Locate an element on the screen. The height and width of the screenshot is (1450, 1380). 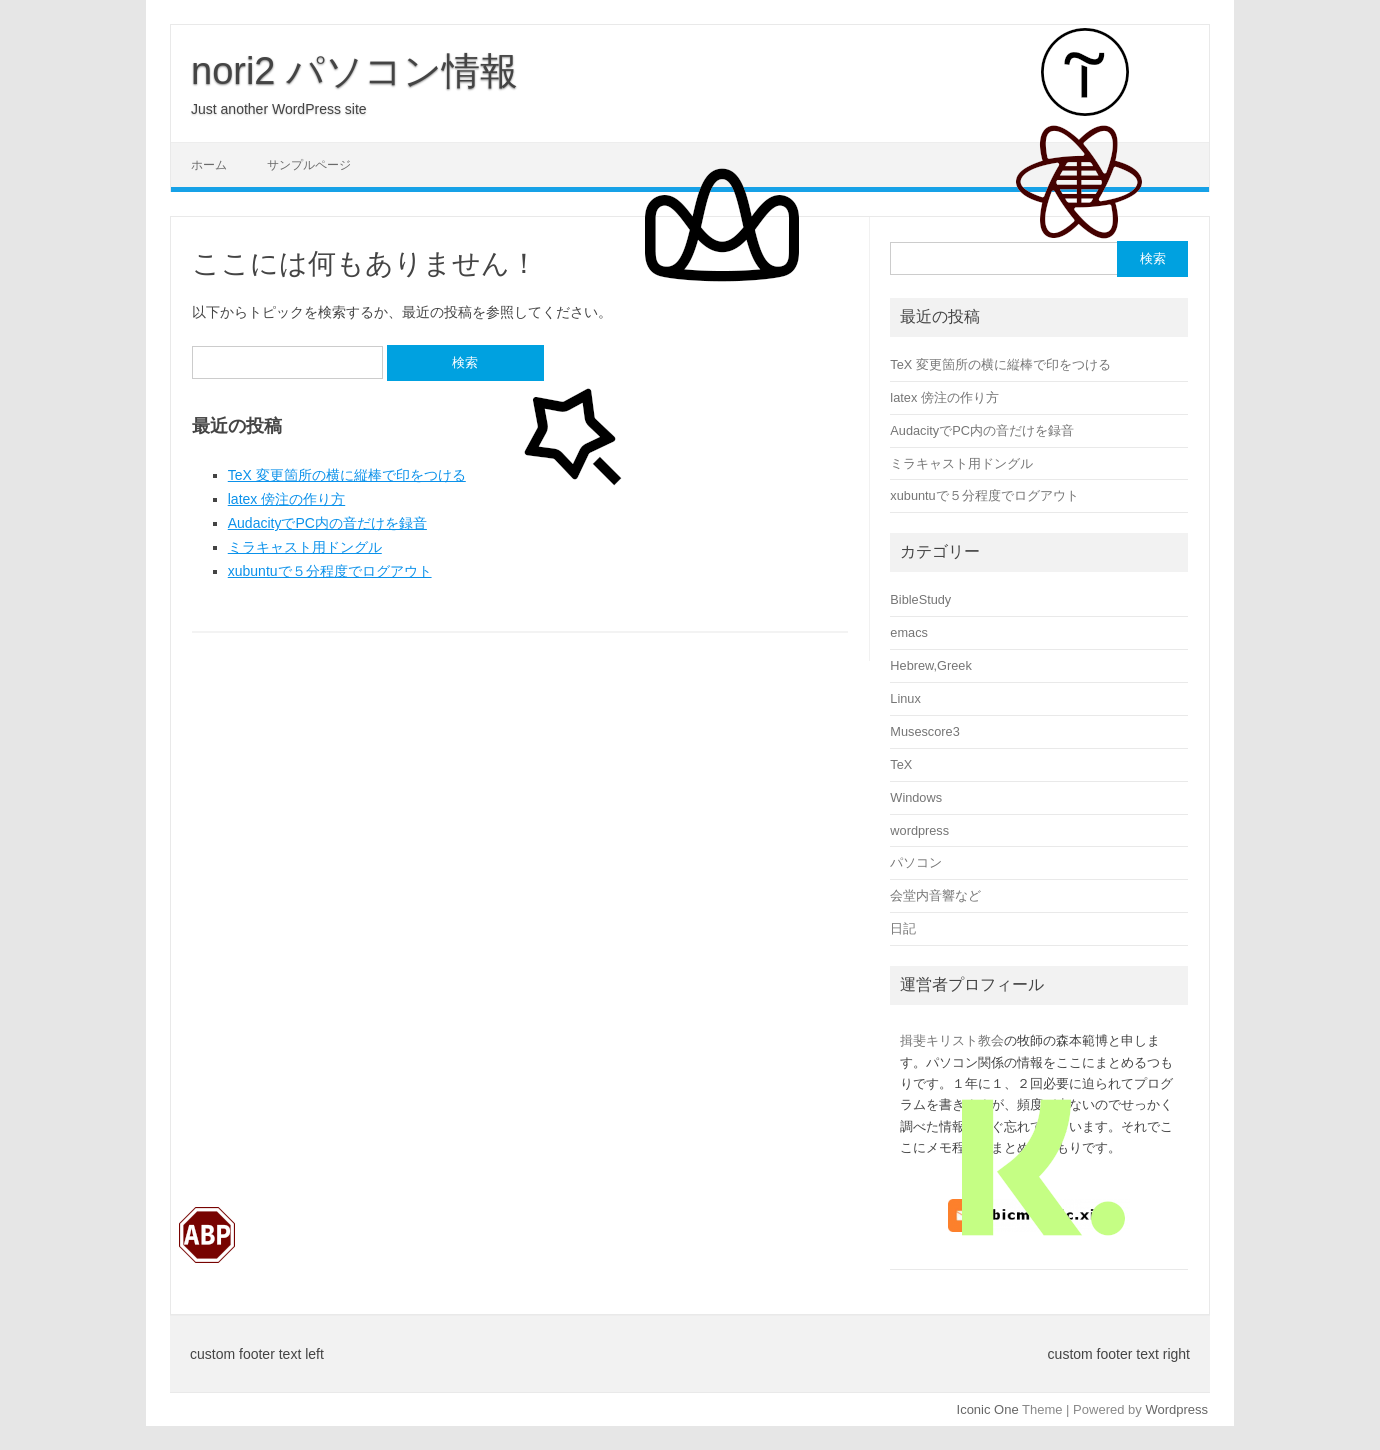
react table library logo is located at coordinates (1079, 182).